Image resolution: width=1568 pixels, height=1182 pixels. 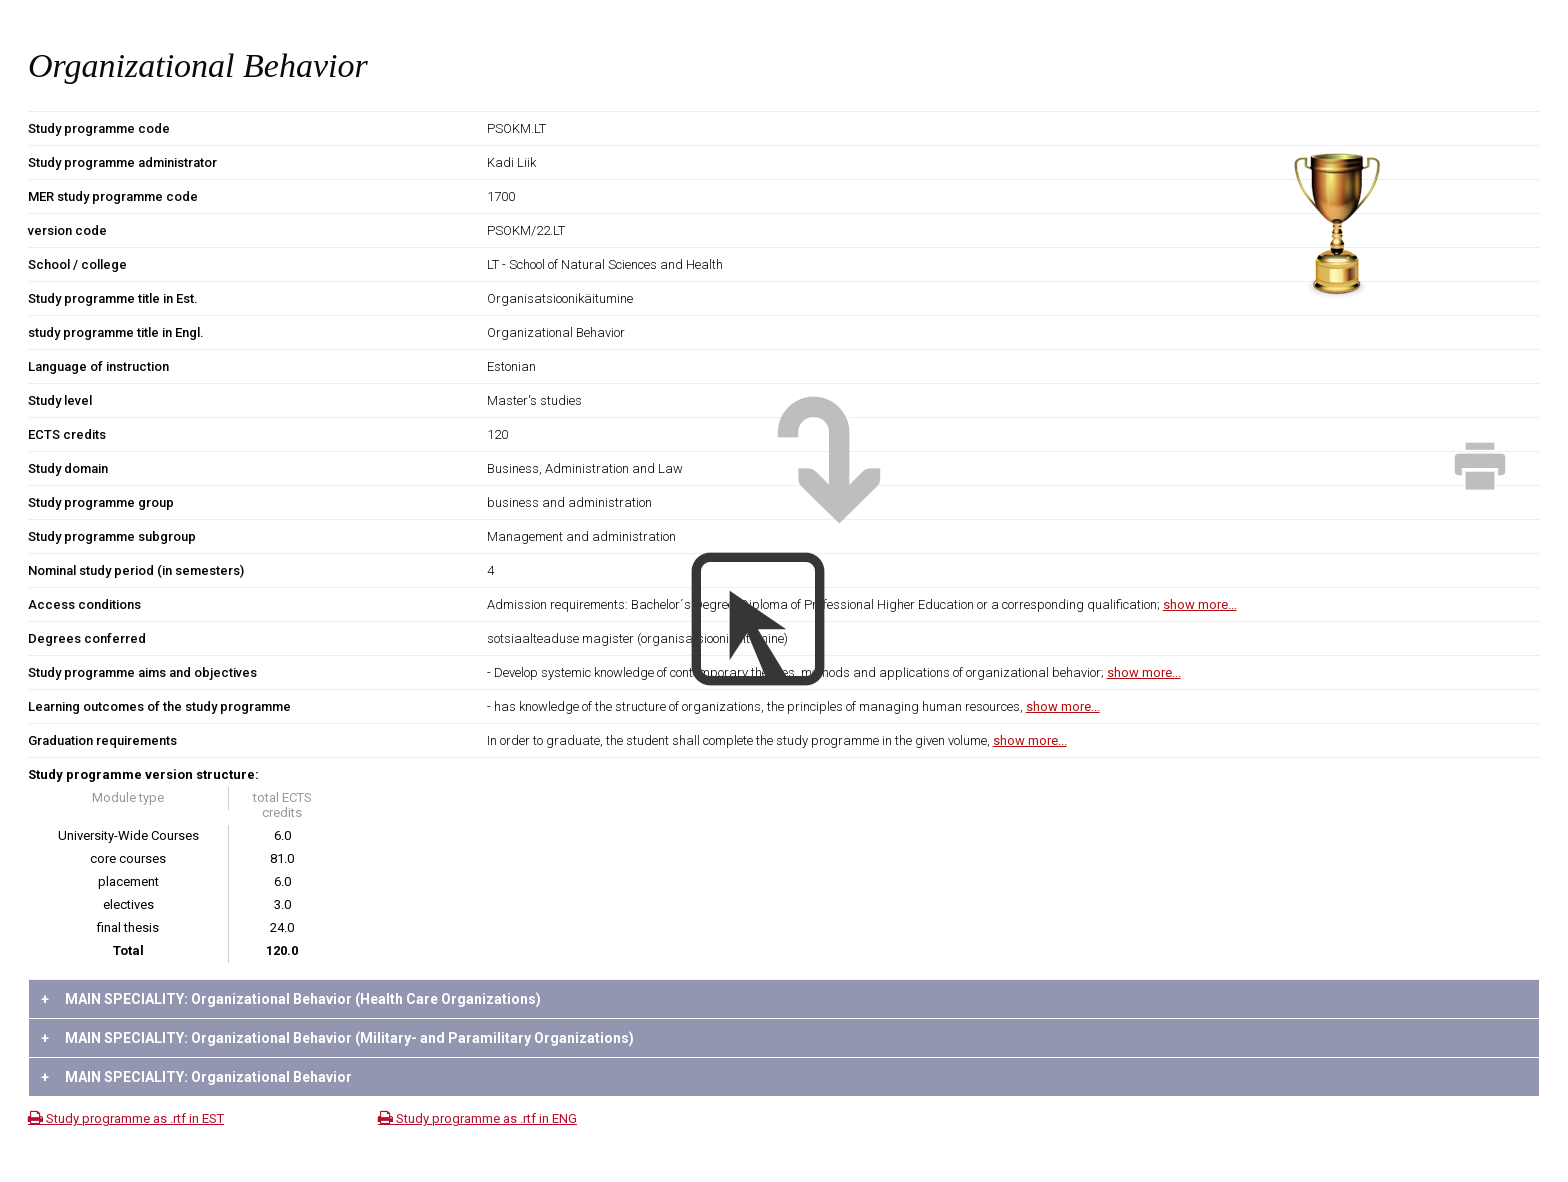 I want to click on indicates third place or bronze-tier achievement, so click(x=1341, y=223).